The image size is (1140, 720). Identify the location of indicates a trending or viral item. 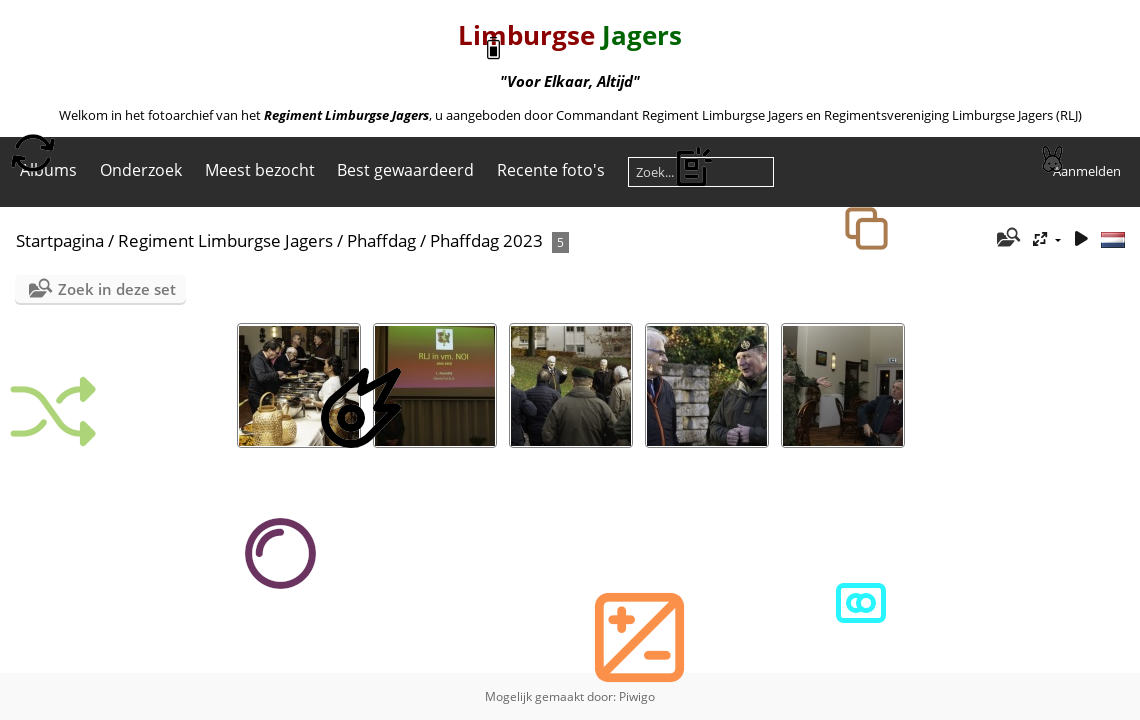
(361, 408).